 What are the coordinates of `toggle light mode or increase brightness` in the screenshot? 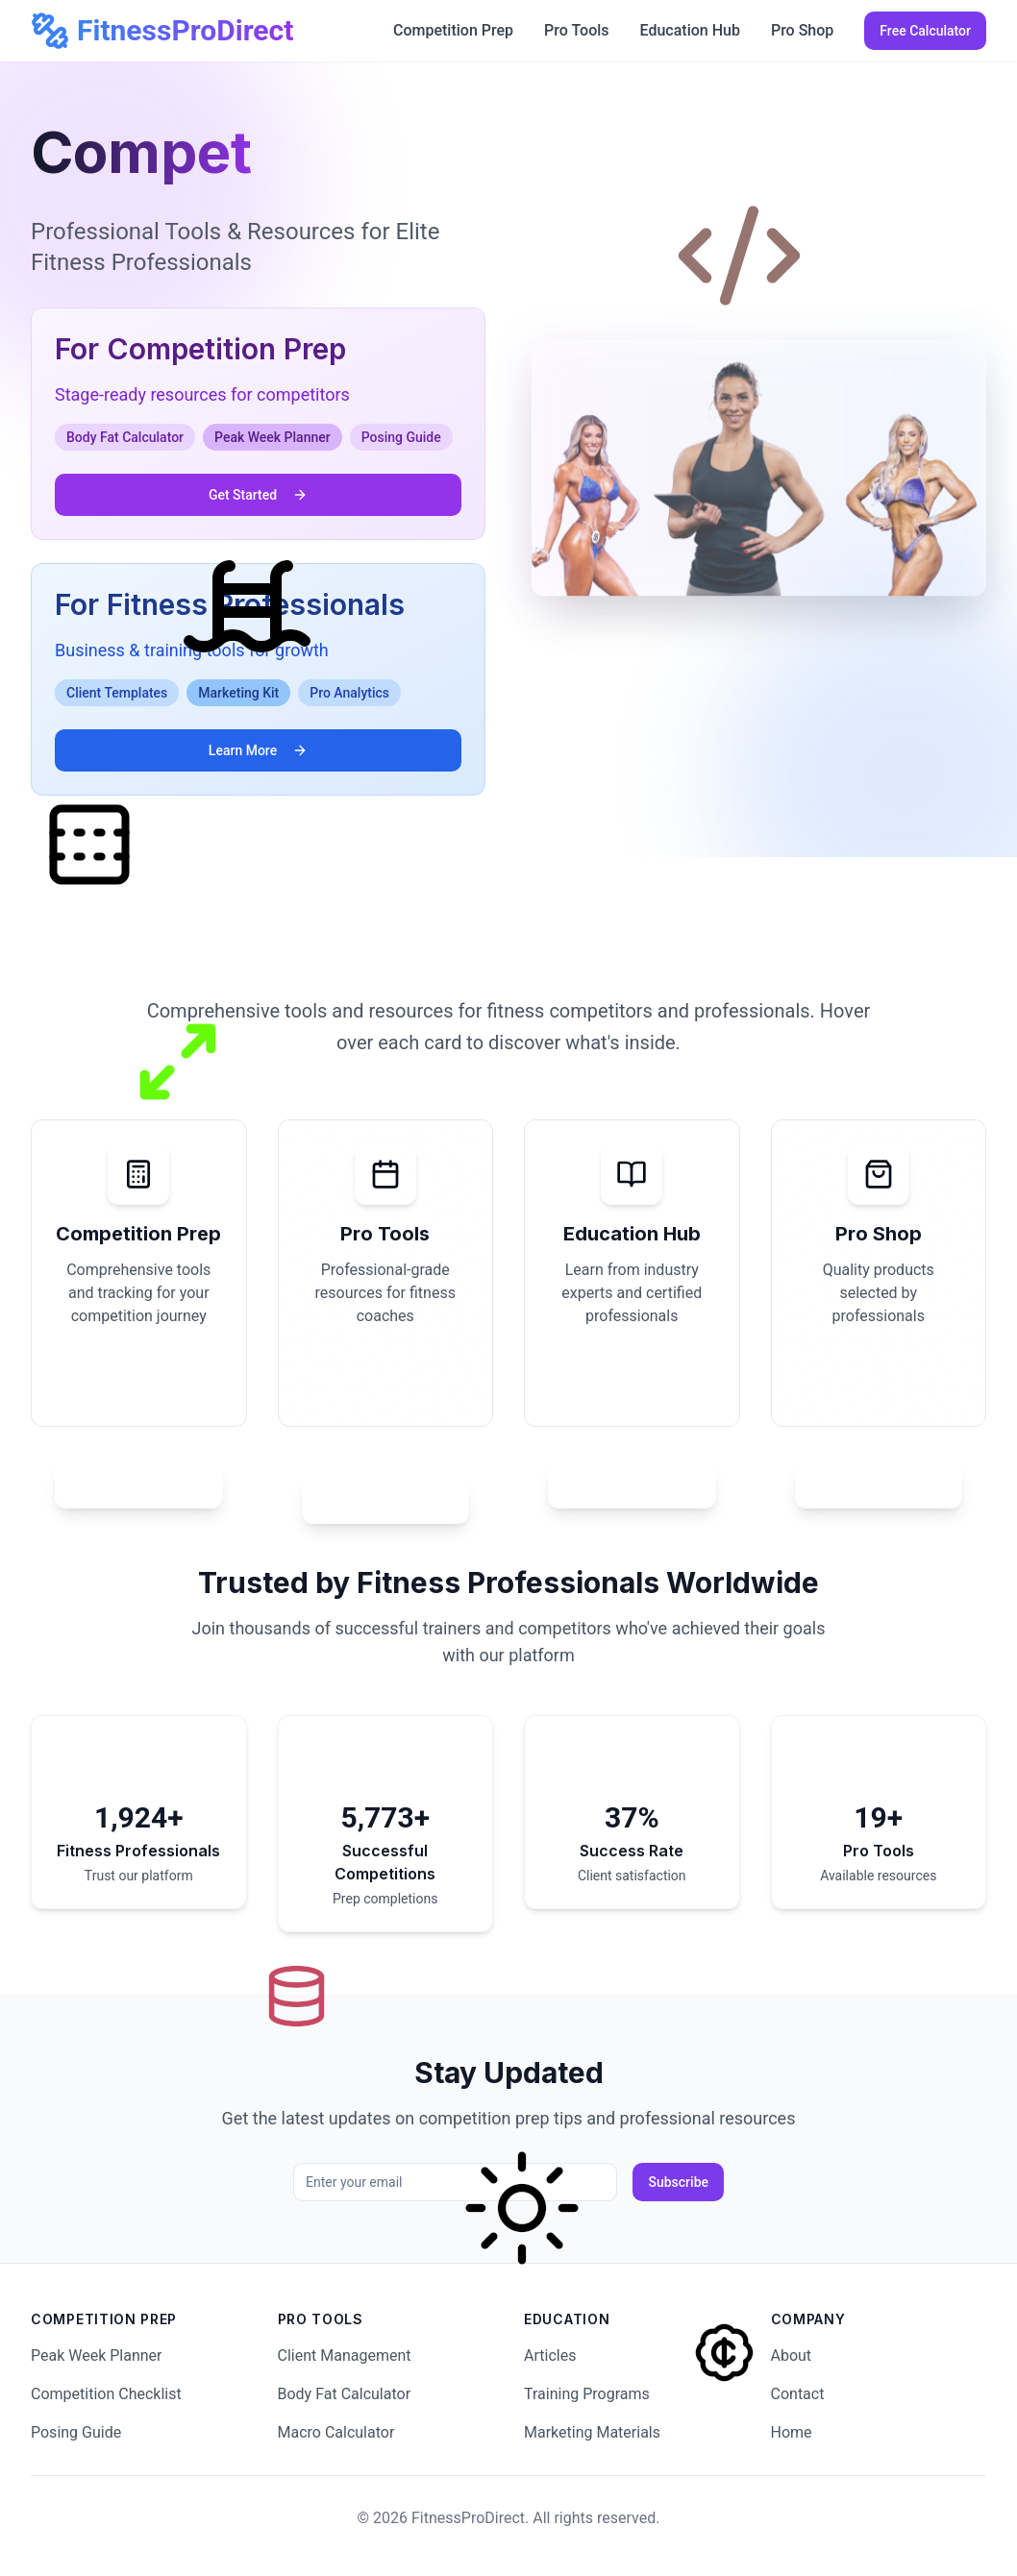 It's located at (522, 2208).